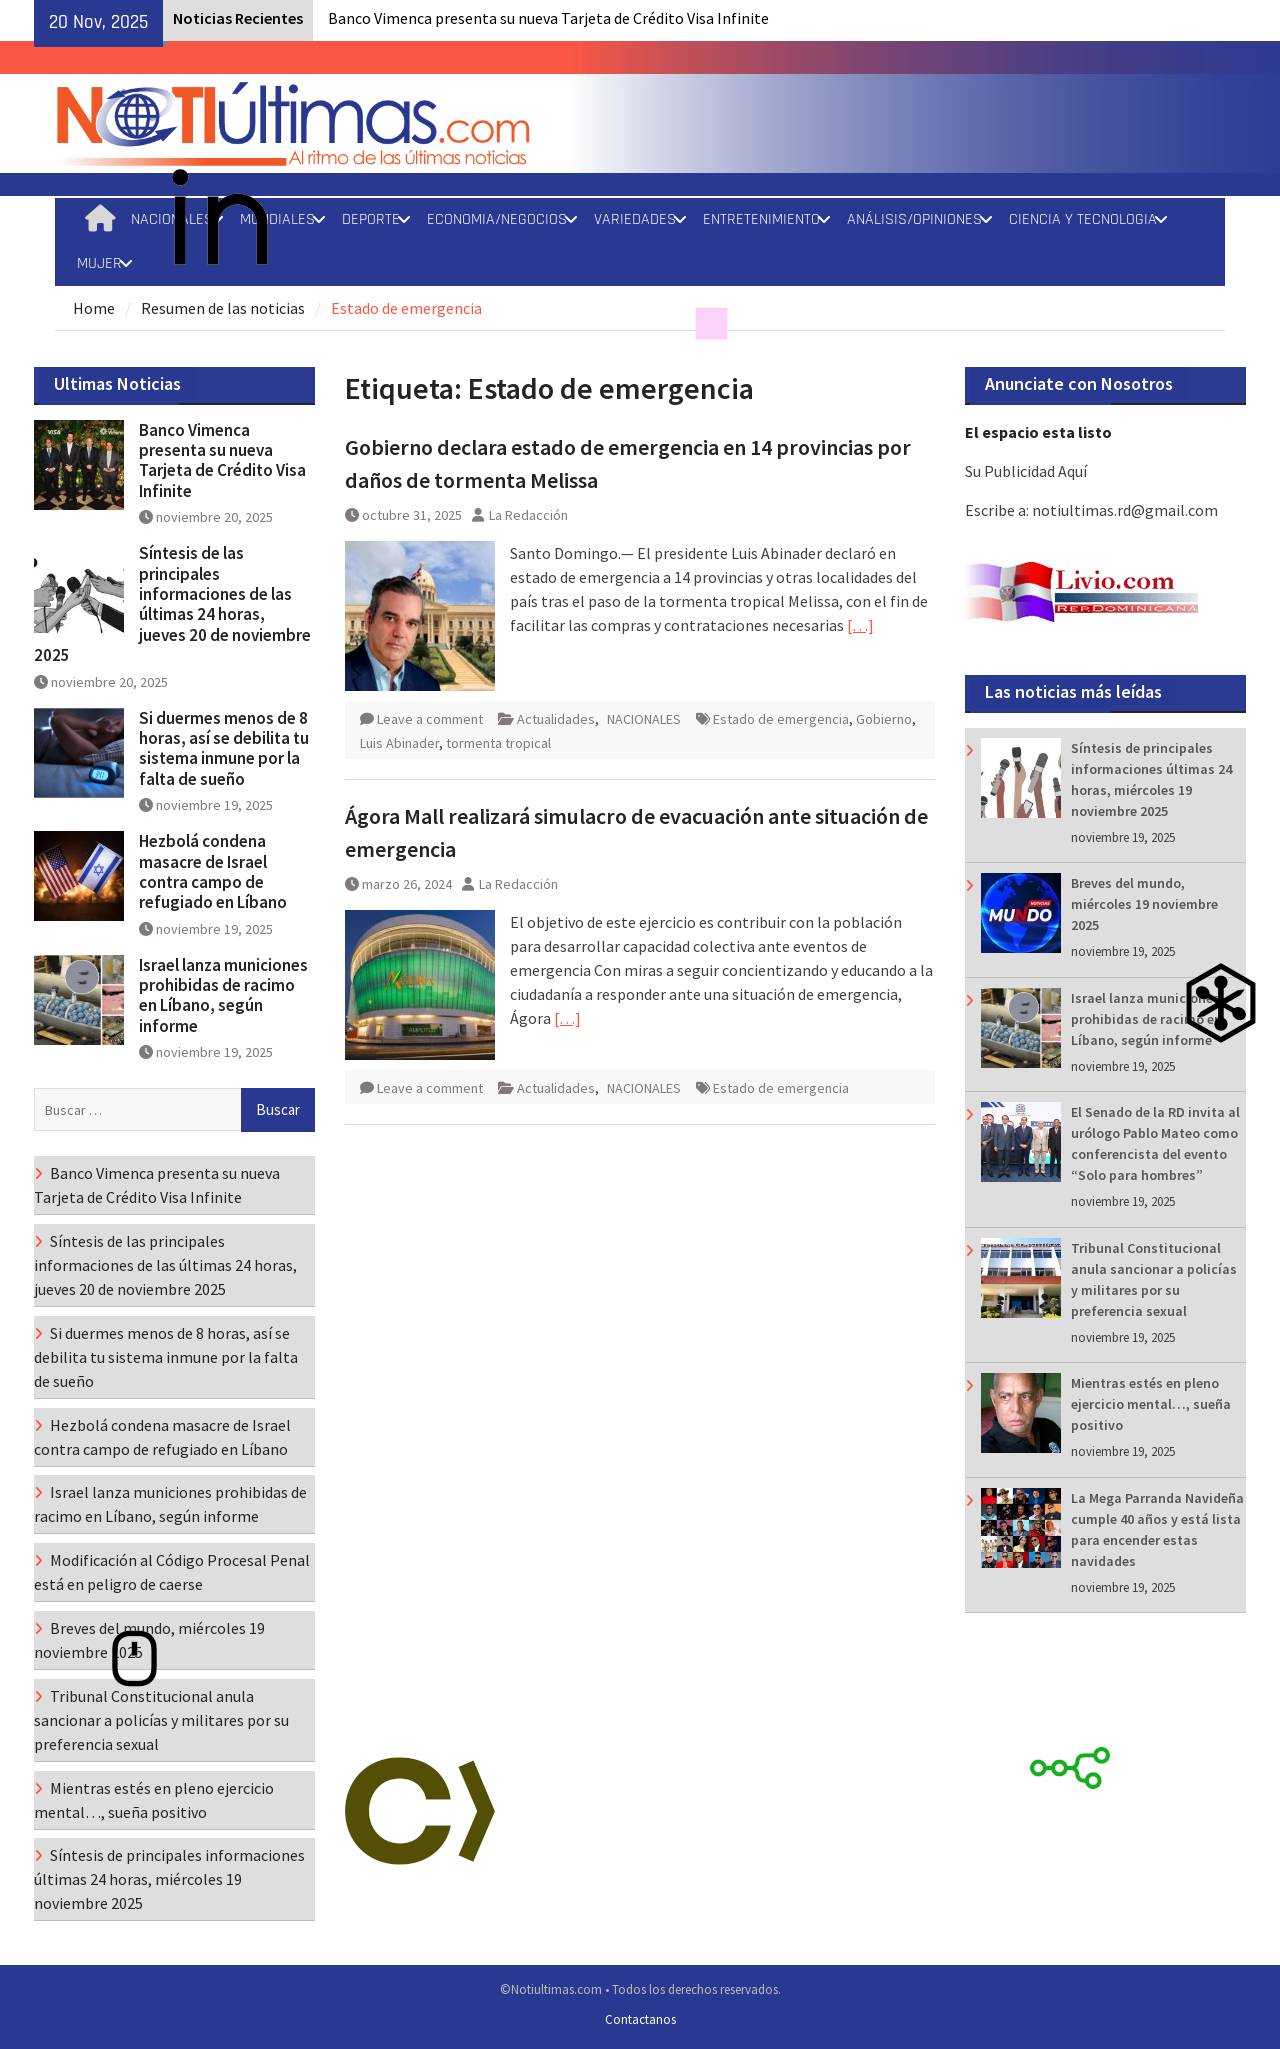  I want to click on indicates mouse input device connected, so click(134, 1658).